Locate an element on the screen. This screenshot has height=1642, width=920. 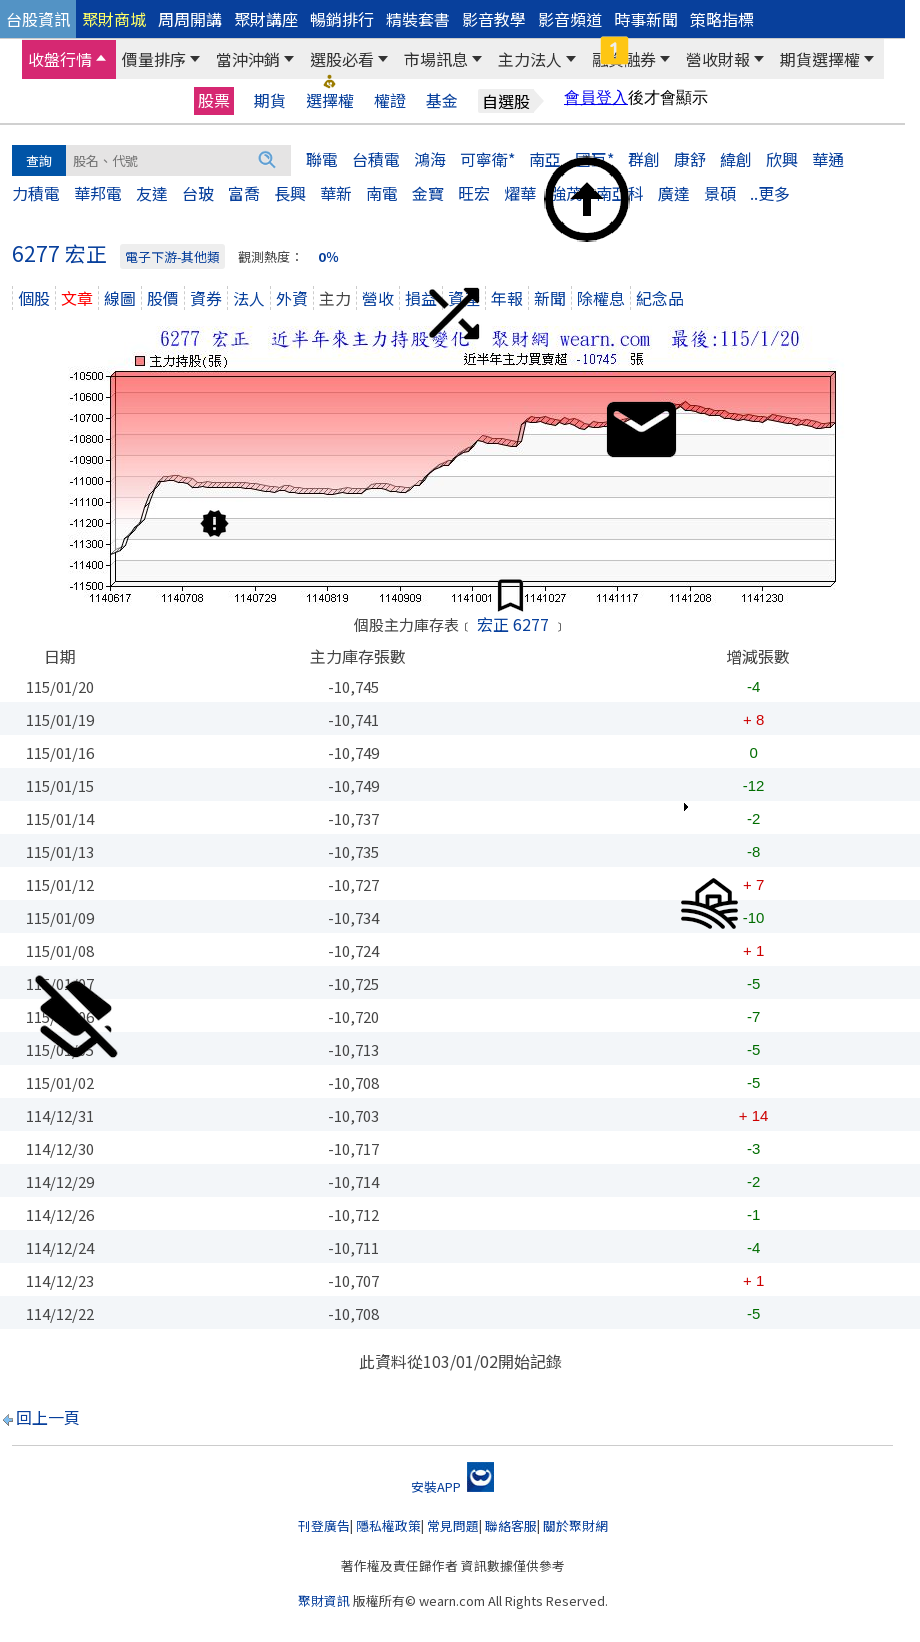
indicates new or recently added content is located at coordinates (214, 523).